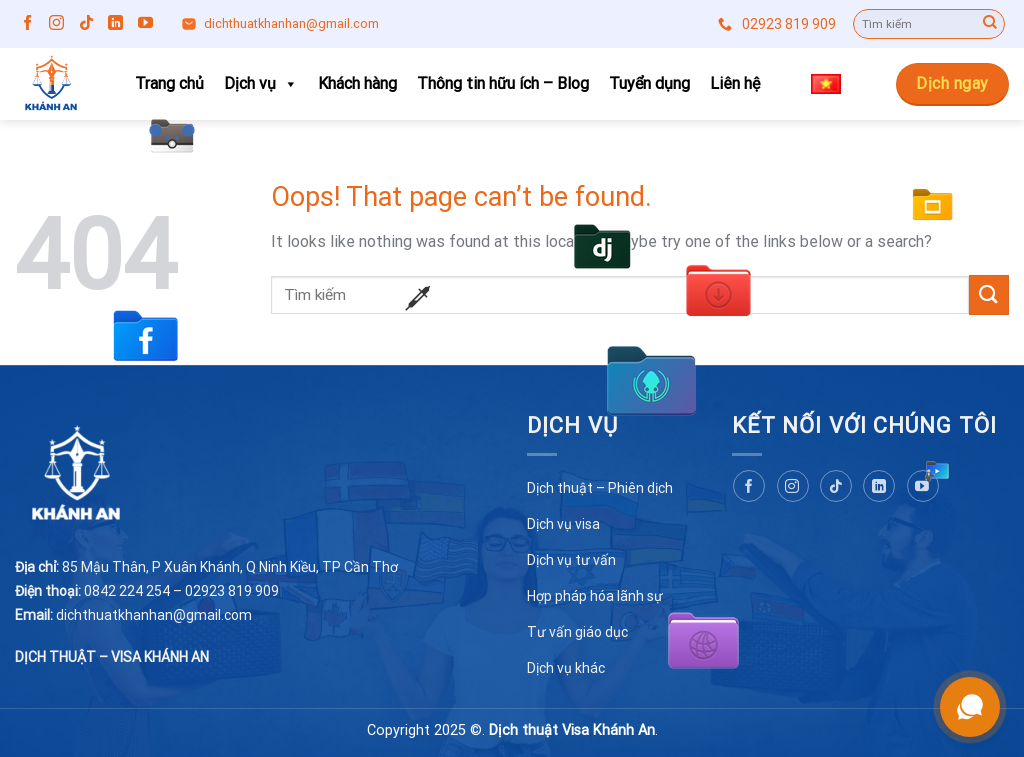 The width and height of the screenshot is (1024, 757). Describe the element at coordinates (718, 290) in the screenshot. I see `access your downloads folder` at that location.